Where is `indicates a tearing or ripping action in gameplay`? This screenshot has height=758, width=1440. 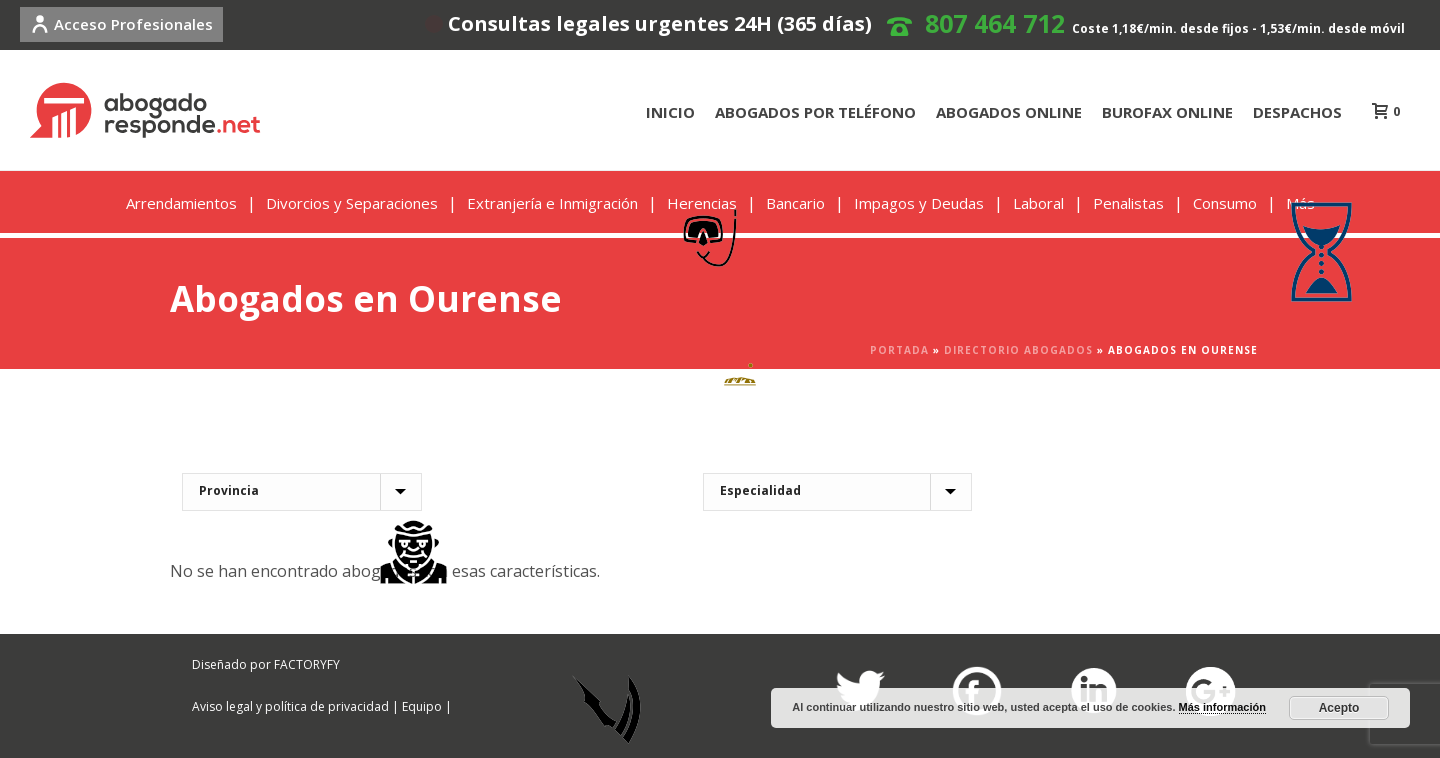
indicates a tearing or ripping action in gameplay is located at coordinates (606, 709).